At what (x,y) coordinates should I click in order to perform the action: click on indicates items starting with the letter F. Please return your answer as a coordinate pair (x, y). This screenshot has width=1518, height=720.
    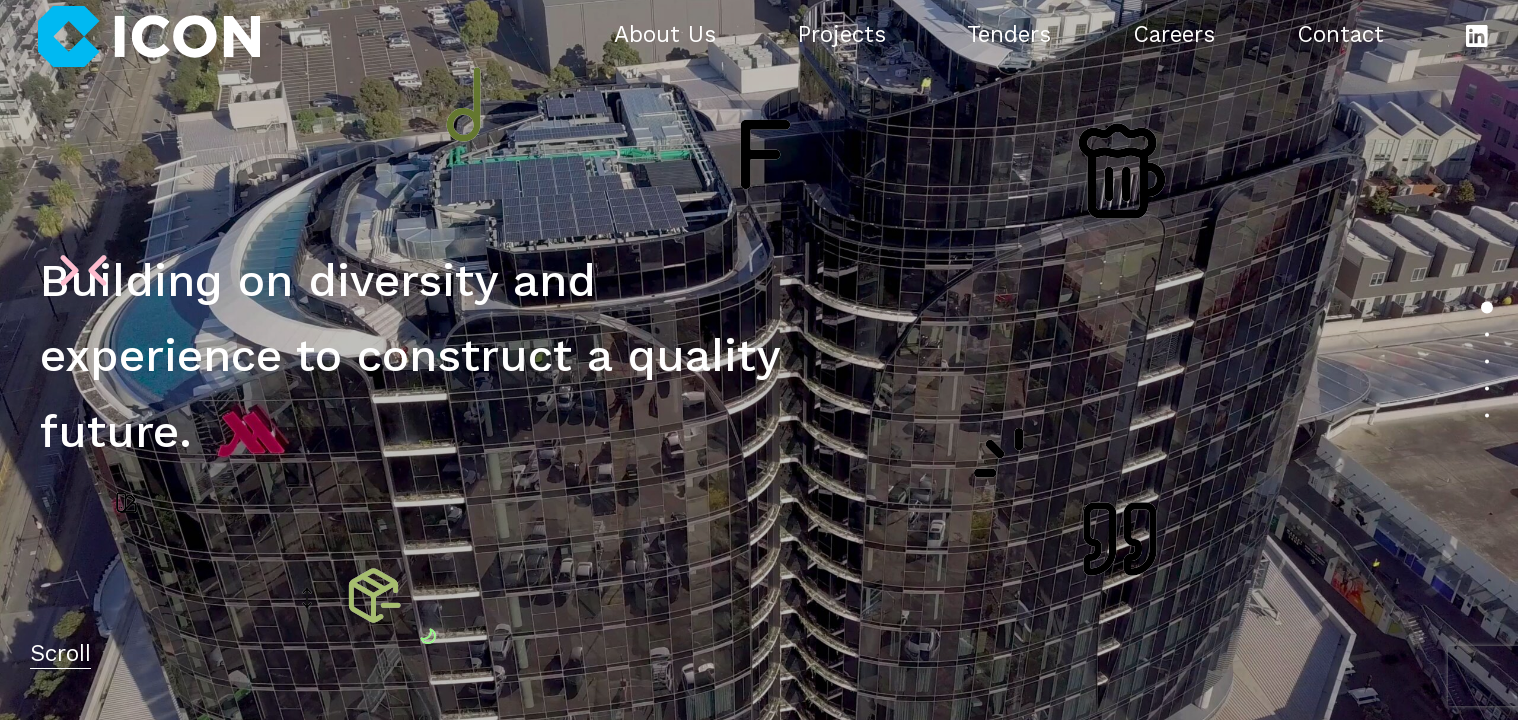
    Looking at the image, I should click on (765, 154).